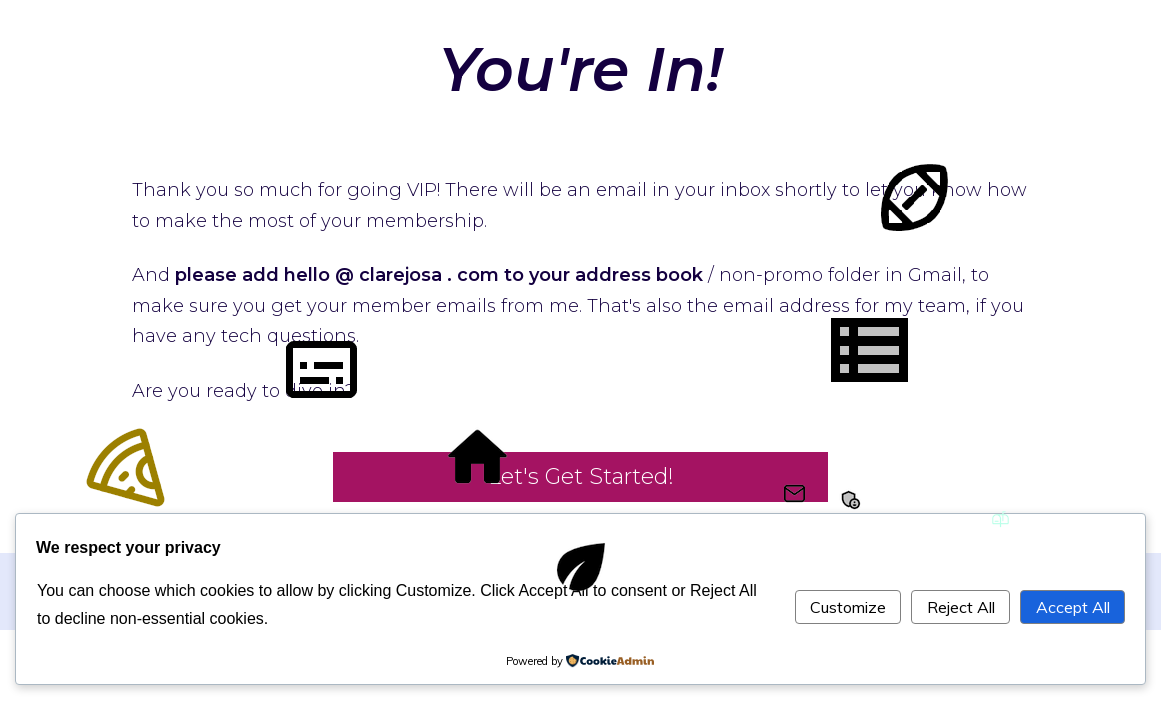 The image size is (1161, 720). I want to click on access admin panel settings, so click(850, 499).